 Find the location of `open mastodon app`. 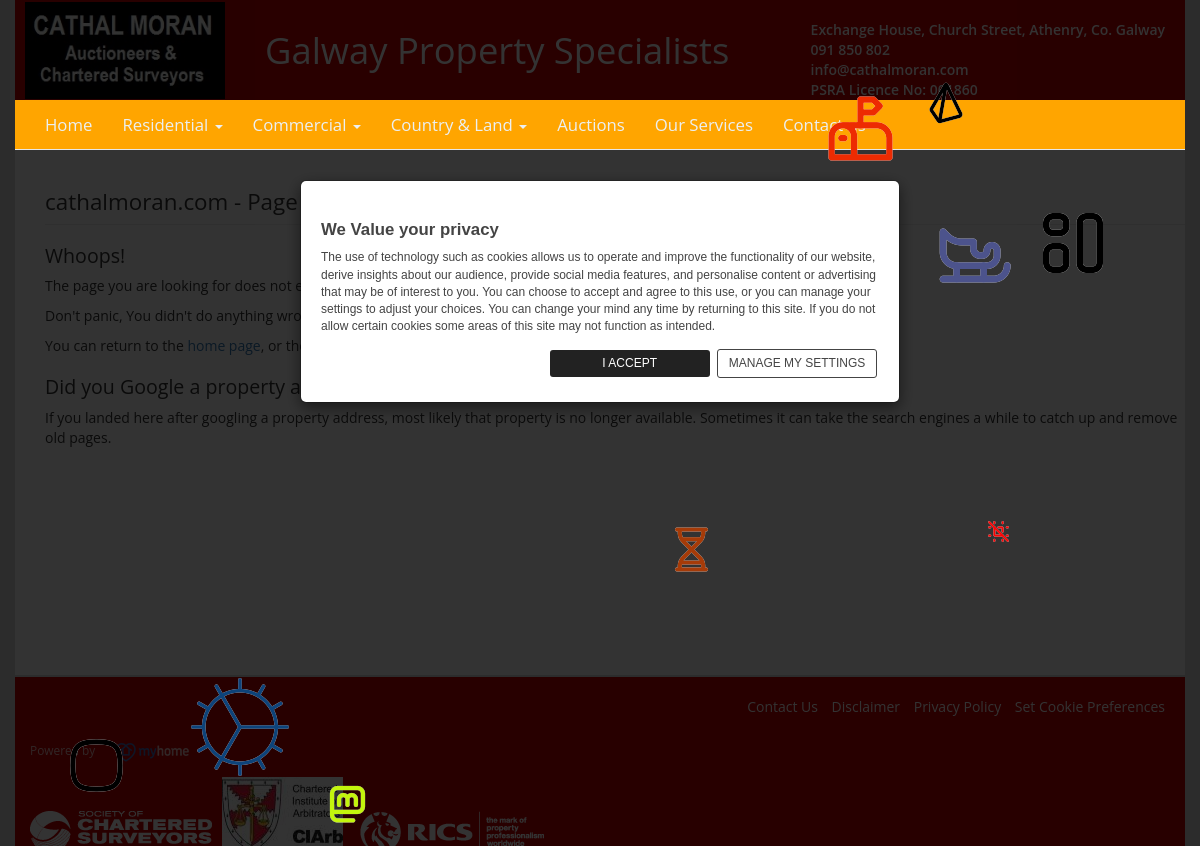

open mastodon app is located at coordinates (347, 803).